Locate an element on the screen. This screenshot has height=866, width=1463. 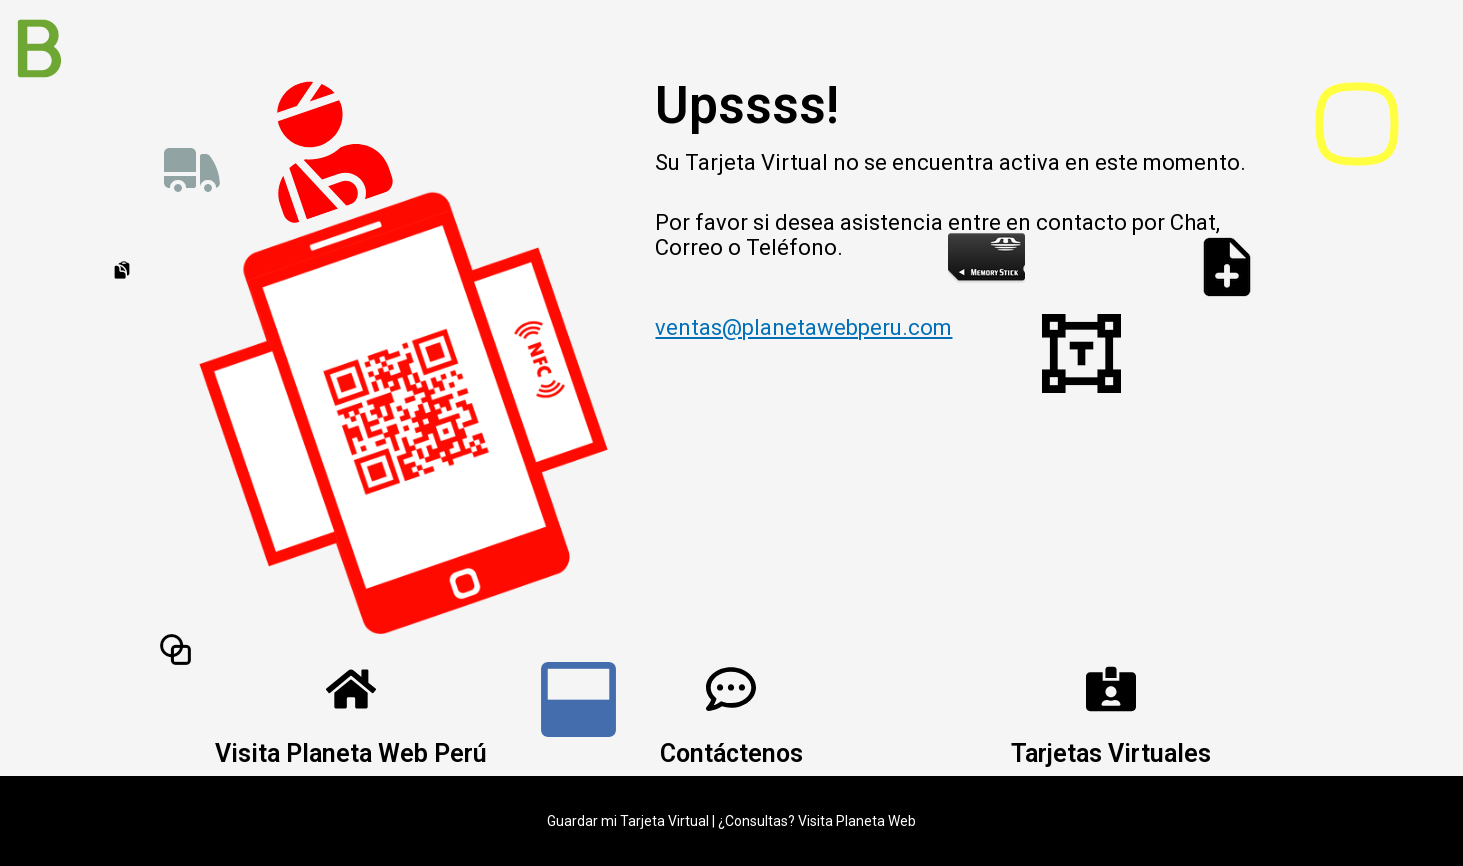
a default placeholder or empty state container is located at coordinates (1357, 124).